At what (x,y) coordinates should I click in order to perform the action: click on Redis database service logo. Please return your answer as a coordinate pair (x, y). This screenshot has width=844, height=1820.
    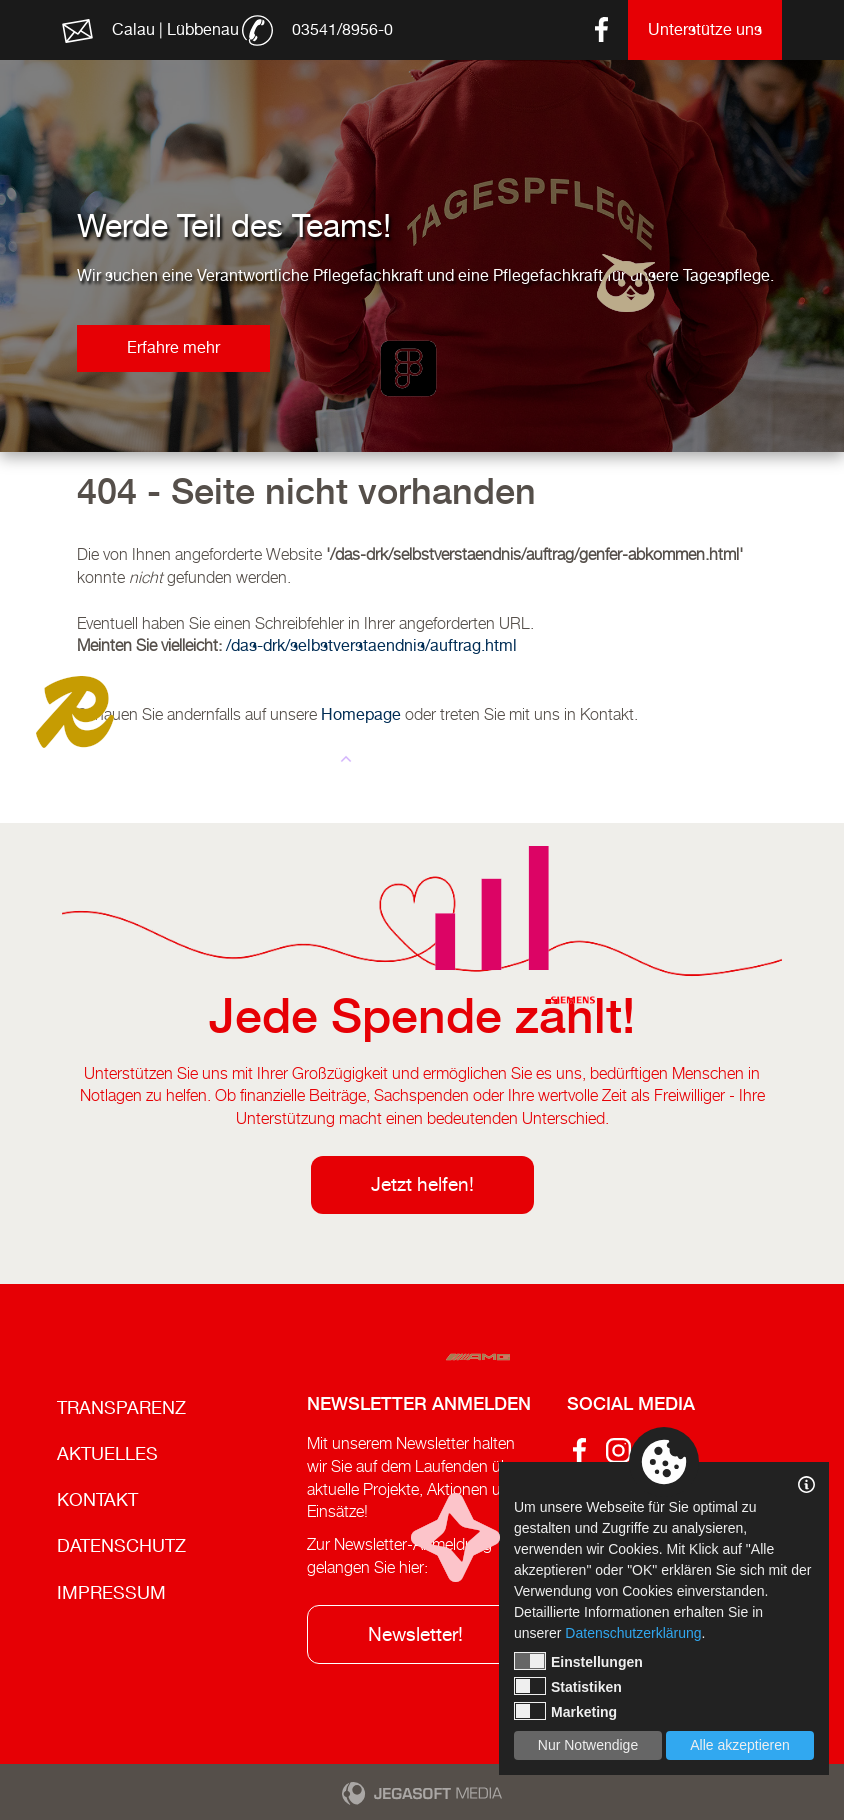
    Looking at the image, I should click on (75, 712).